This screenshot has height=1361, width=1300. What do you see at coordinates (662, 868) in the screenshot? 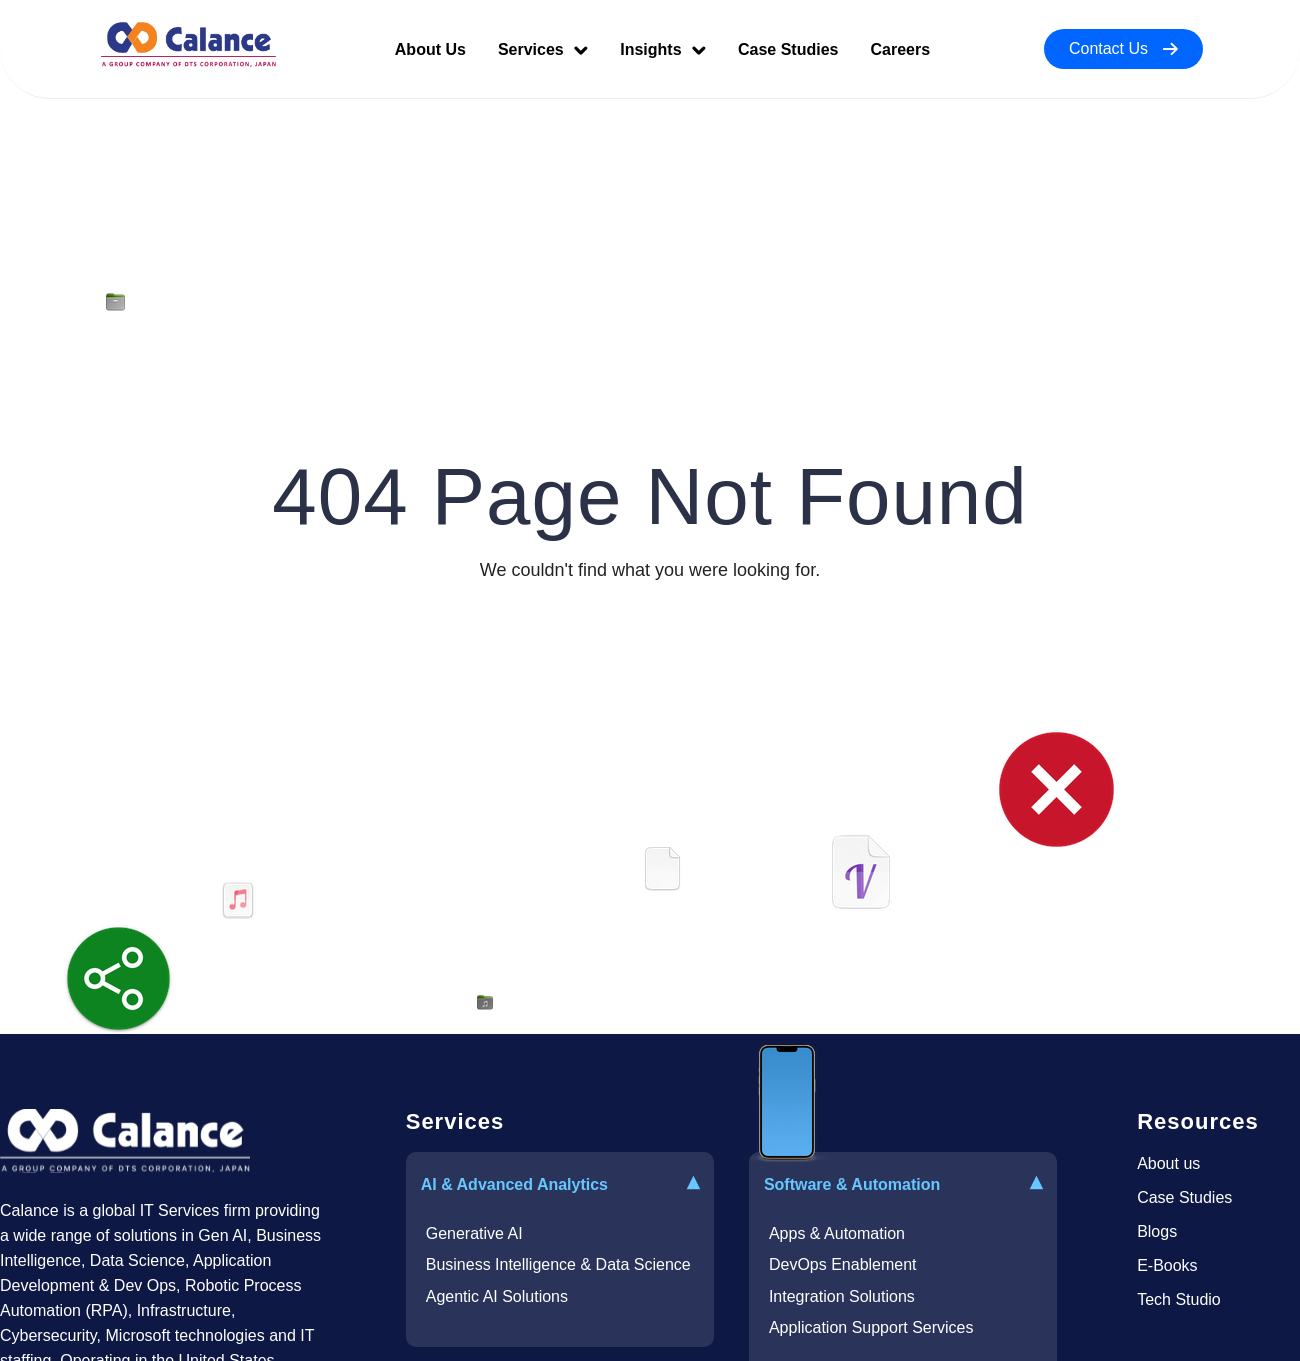
I see `indicates an empty or zero-byte file` at bounding box center [662, 868].